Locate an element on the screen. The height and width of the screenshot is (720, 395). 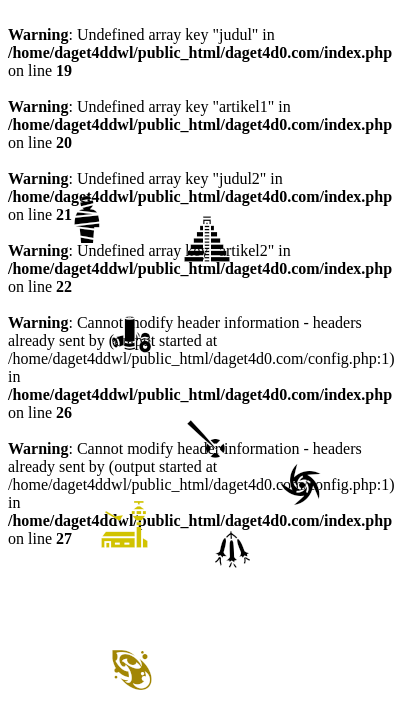
explore ancient civilizations or history content is located at coordinates (207, 239).